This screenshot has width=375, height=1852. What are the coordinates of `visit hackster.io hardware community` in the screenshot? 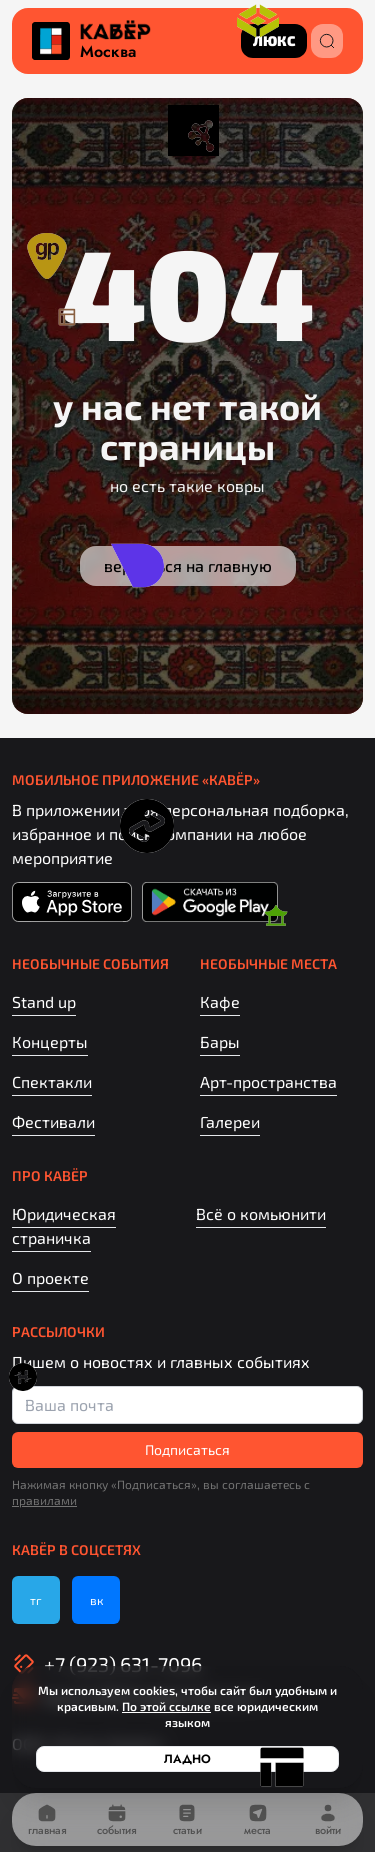 It's located at (23, 1377).